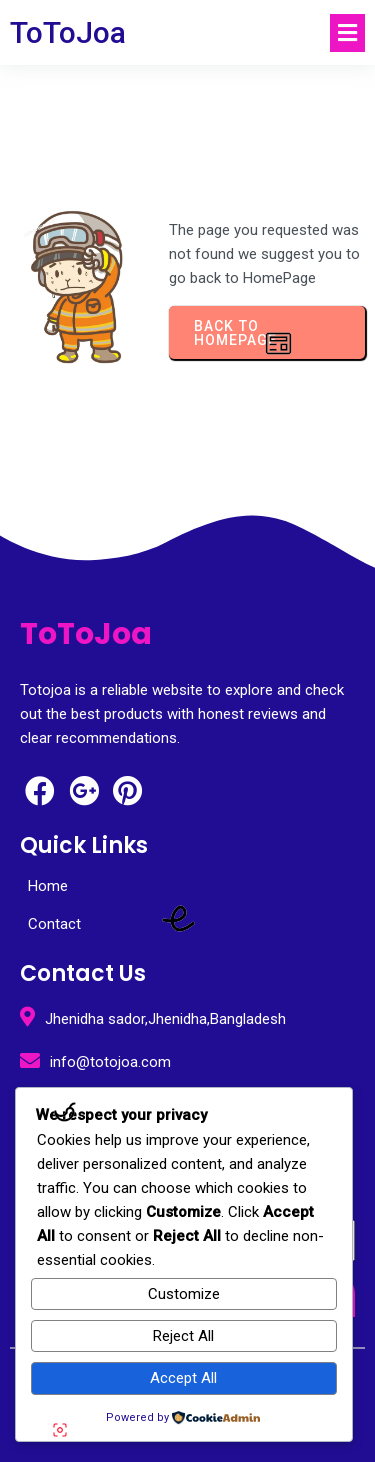 The image size is (375, 1462). What do you see at coordinates (278, 343) in the screenshot?
I see `preview a document or file` at bounding box center [278, 343].